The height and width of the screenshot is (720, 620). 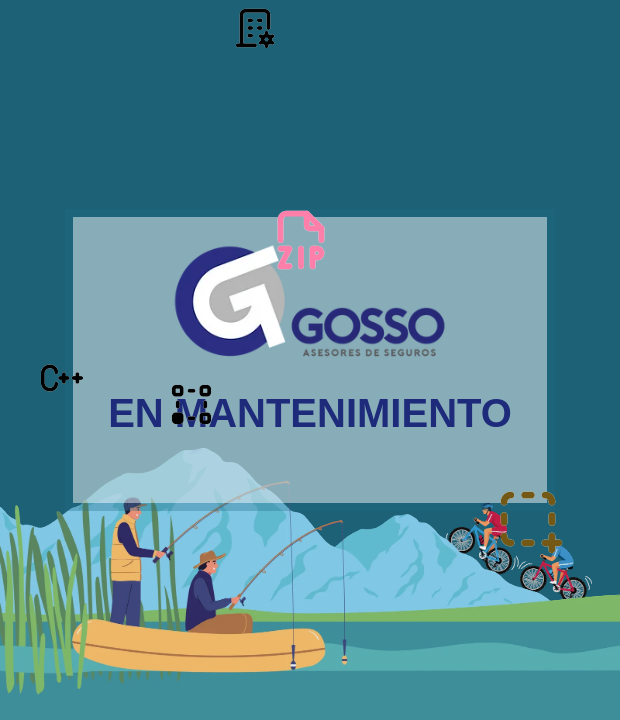 I want to click on access building or facility settings, so click(x=255, y=28).